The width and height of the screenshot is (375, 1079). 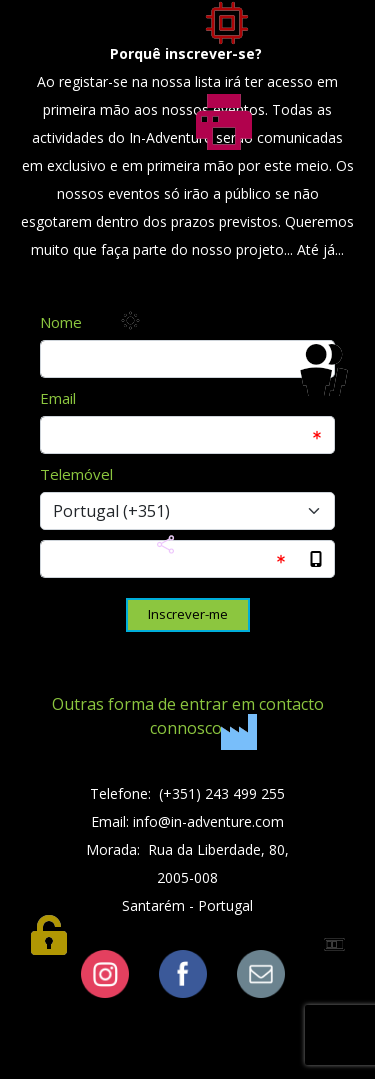 I want to click on view group members or team, so click(x=324, y=370).